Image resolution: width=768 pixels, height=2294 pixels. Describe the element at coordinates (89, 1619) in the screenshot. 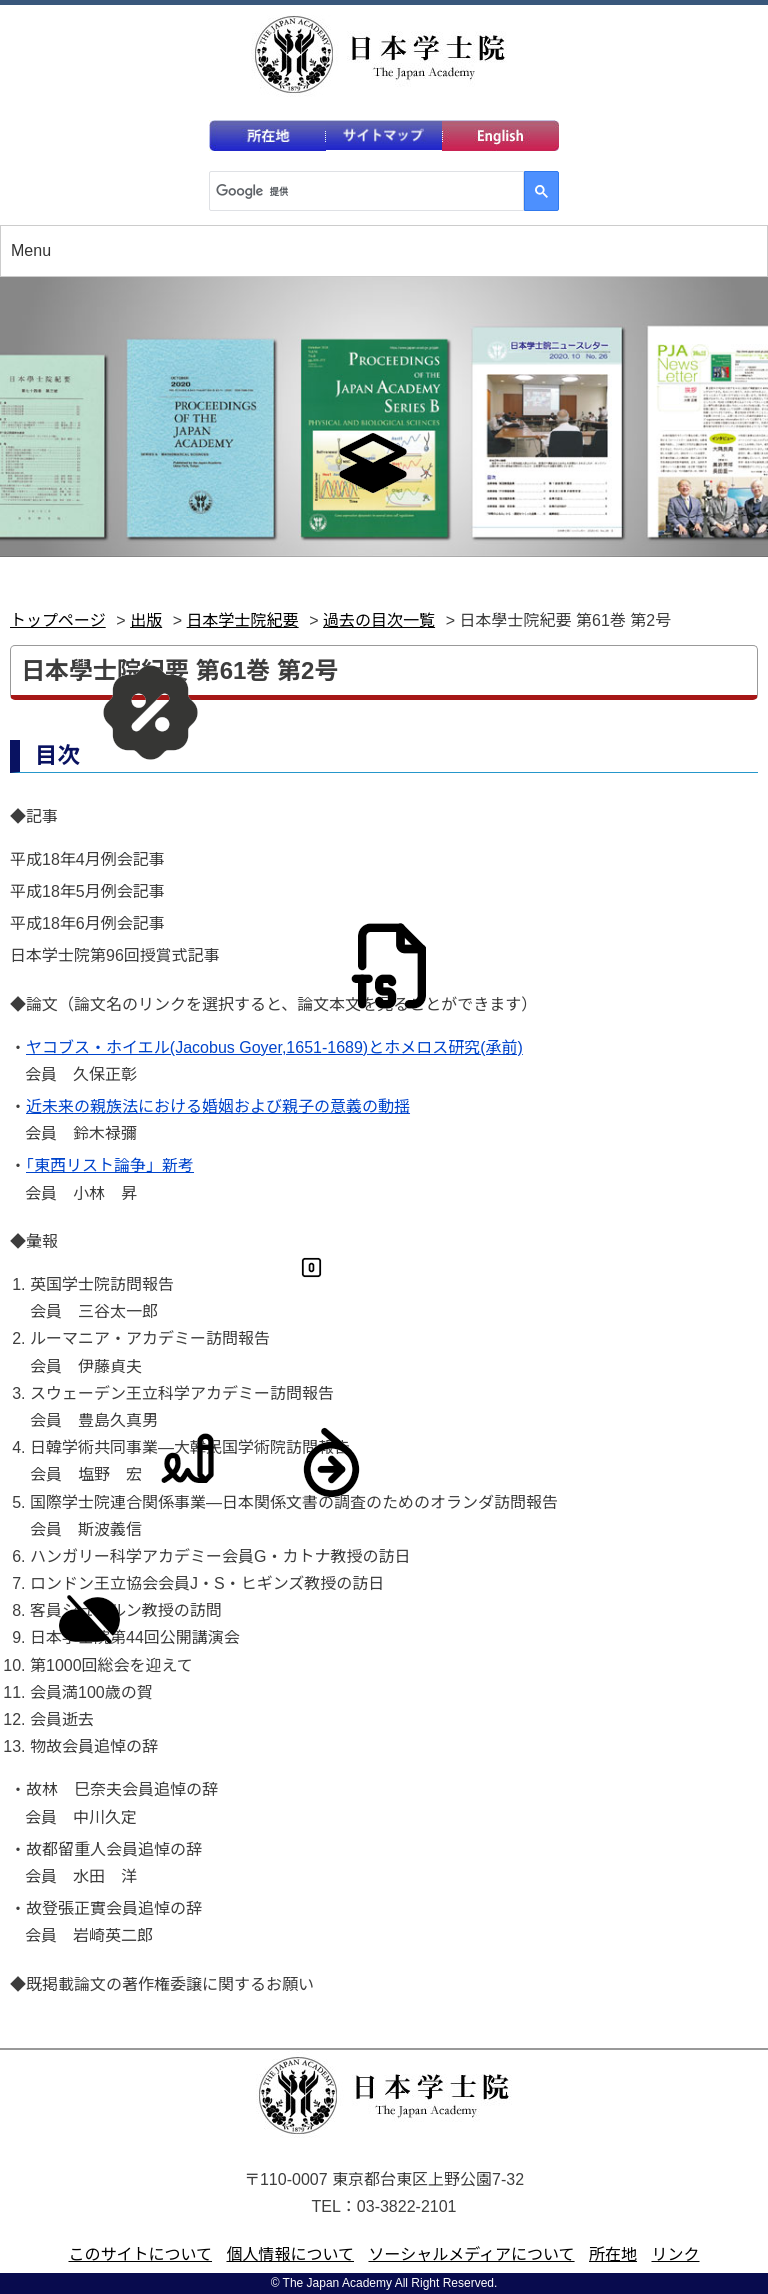

I see `indicates no cloud connection or offline status` at that location.